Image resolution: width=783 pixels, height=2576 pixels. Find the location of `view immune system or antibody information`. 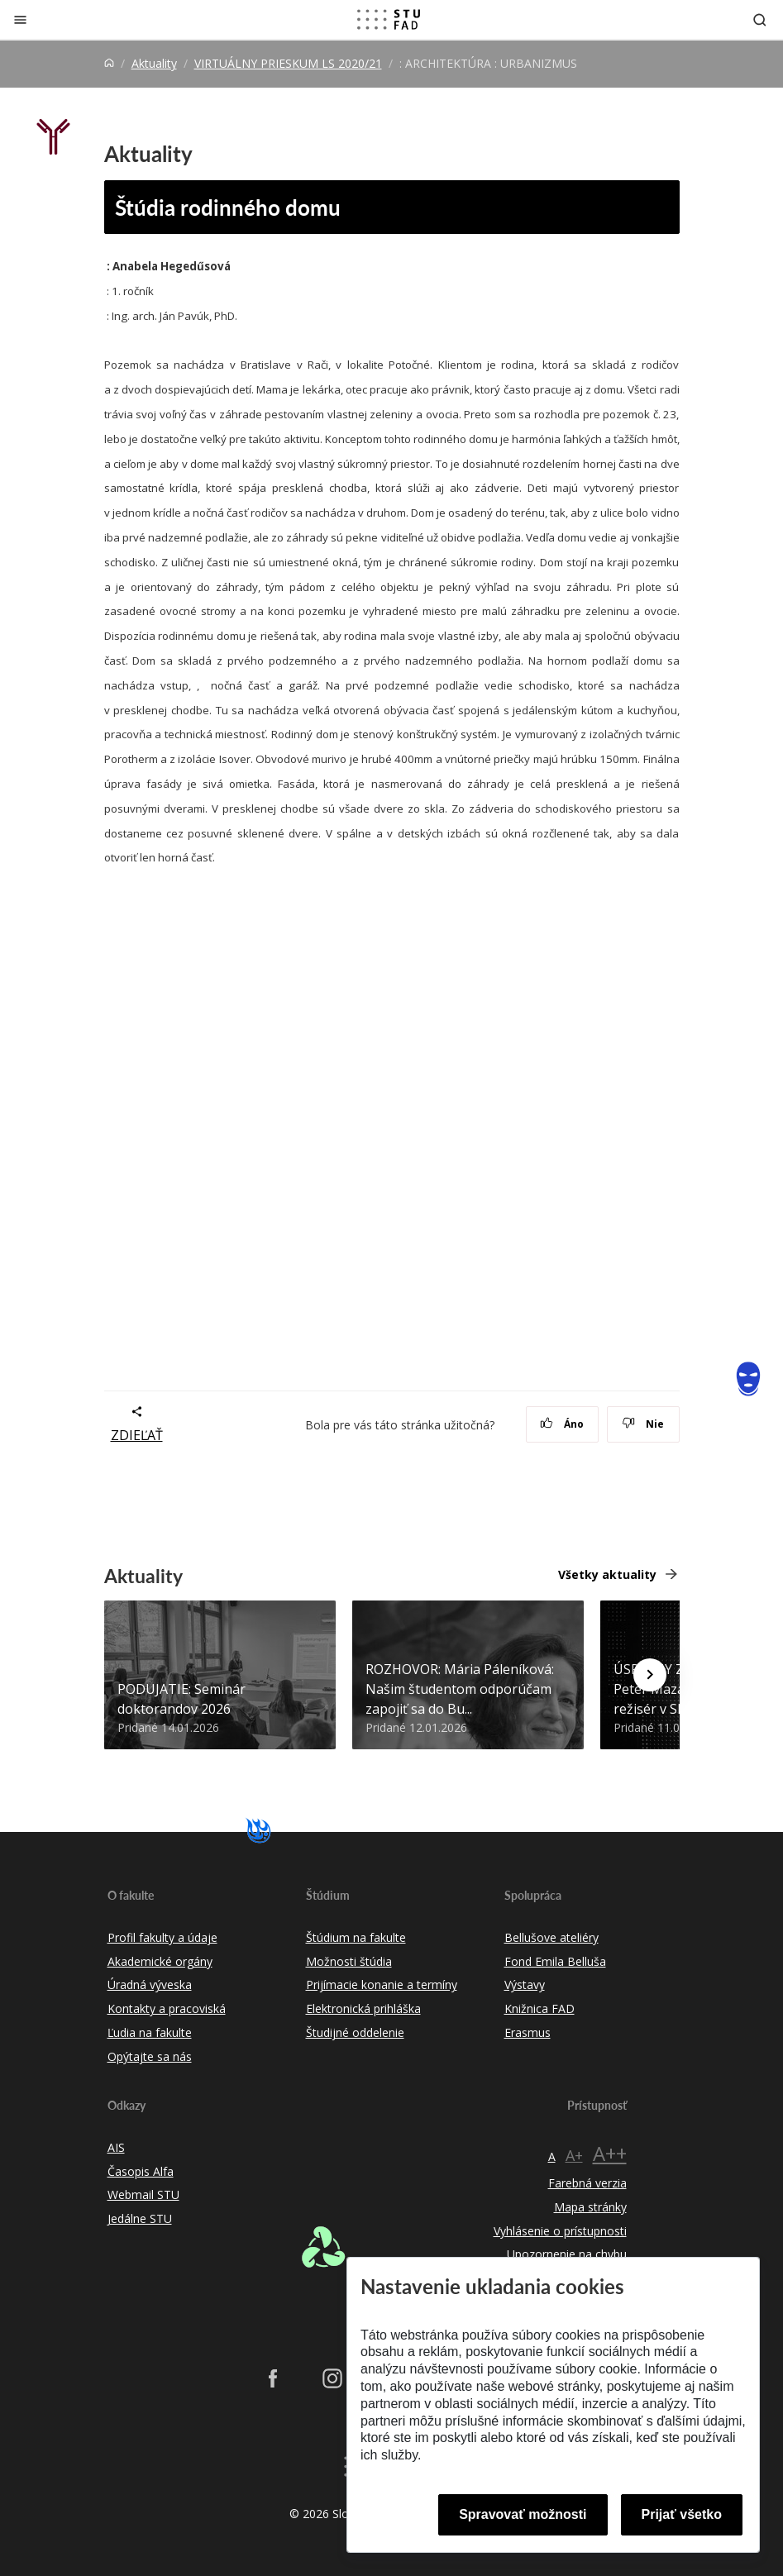

view immune system or antibody information is located at coordinates (53, 136).